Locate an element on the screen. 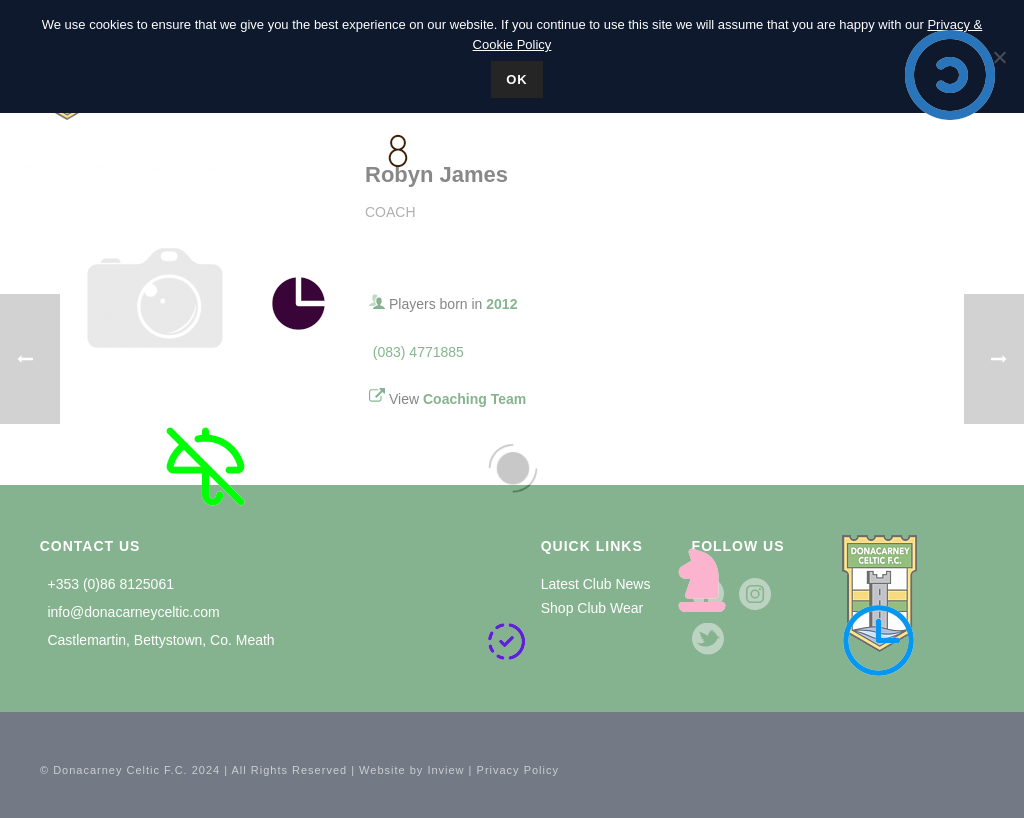 This screenshot has height=818, width=1024. indicates weather protection is disabled is located at coordinates (205, 466).